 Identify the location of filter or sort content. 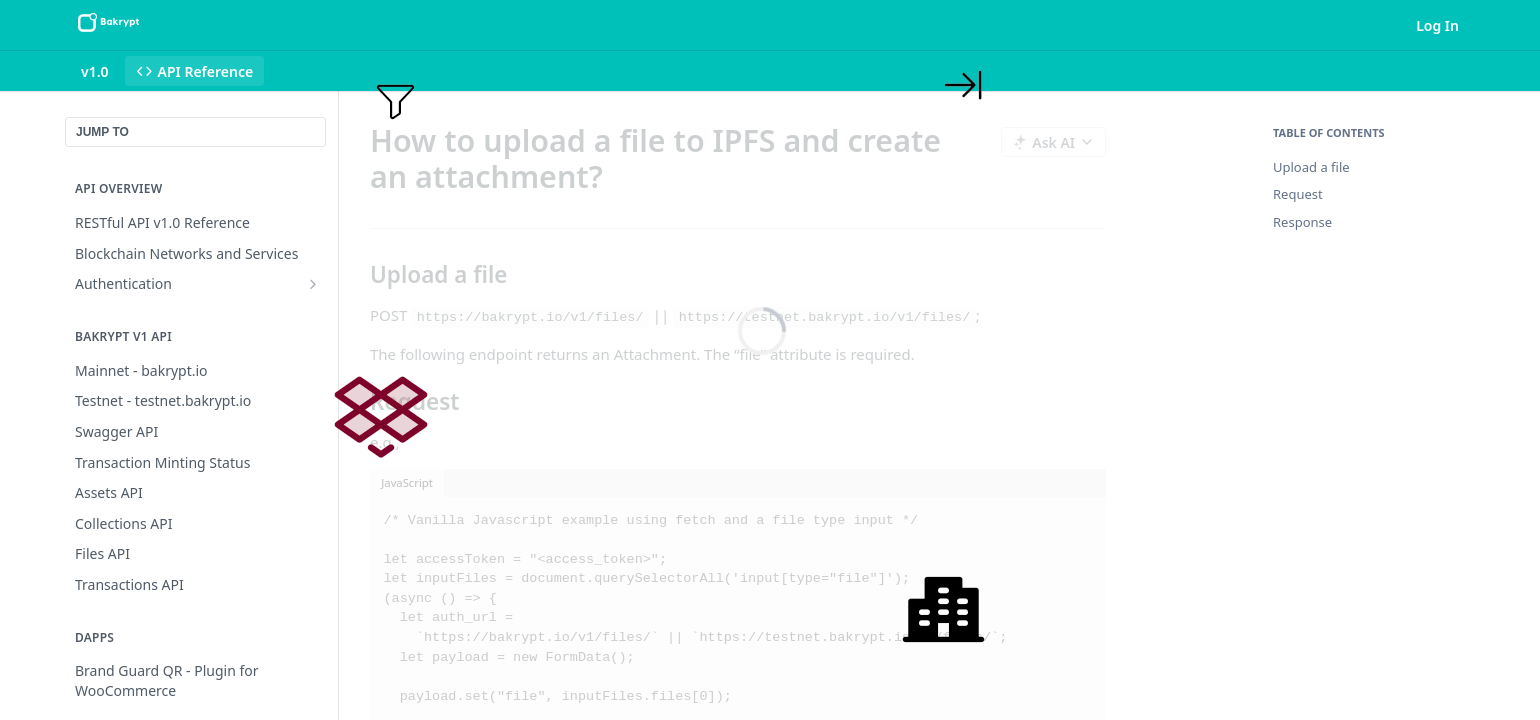
(395, 100).